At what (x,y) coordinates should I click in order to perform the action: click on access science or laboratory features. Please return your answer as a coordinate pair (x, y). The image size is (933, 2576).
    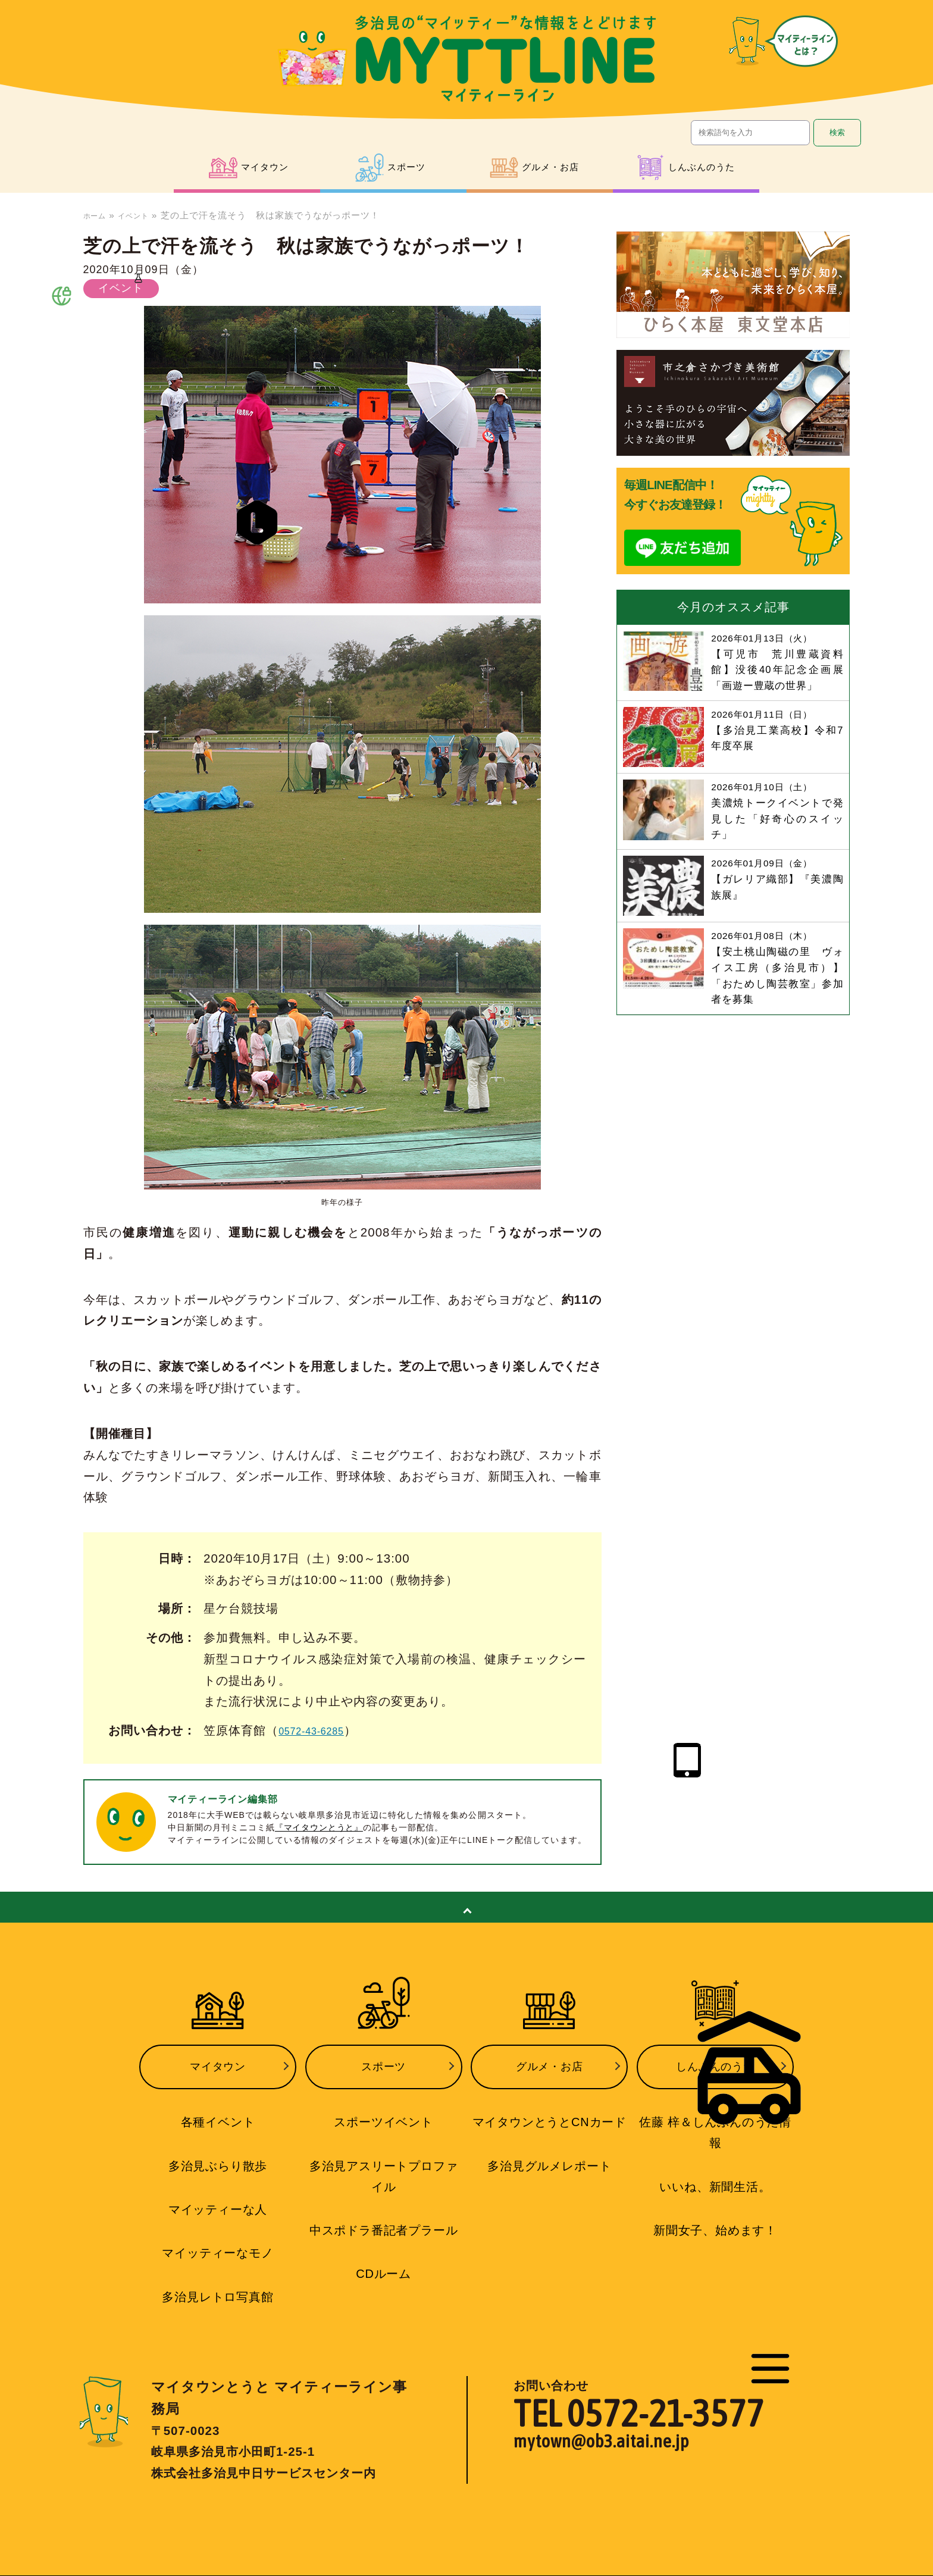
    Looking at the image, I should click on (138, 278).